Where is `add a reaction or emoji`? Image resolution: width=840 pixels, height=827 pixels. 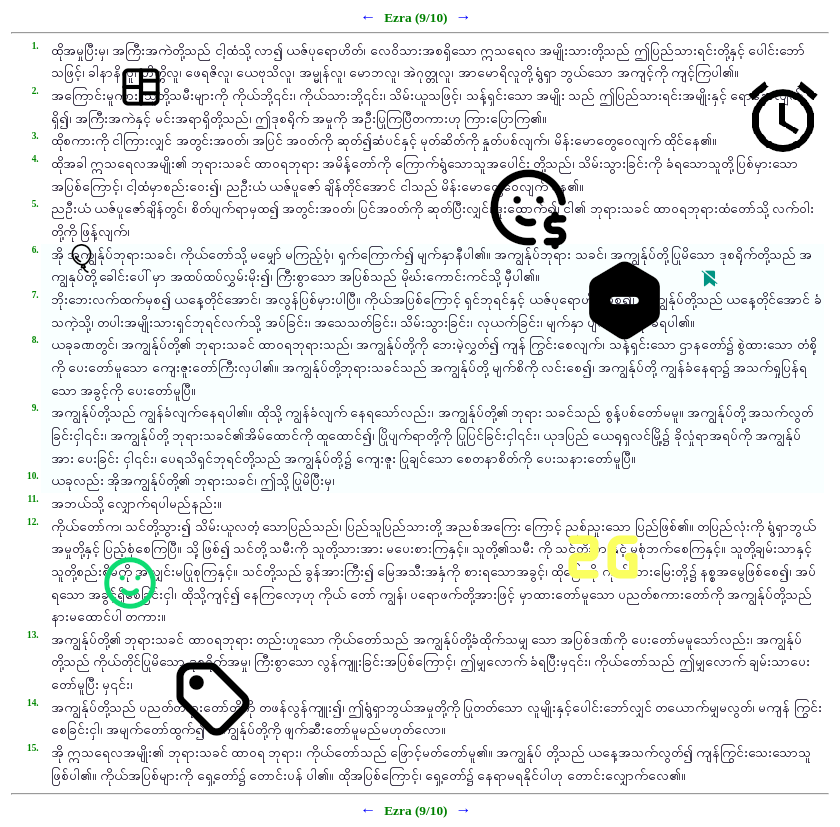 add a reaction or emoji is located at coordinates (130, 583).